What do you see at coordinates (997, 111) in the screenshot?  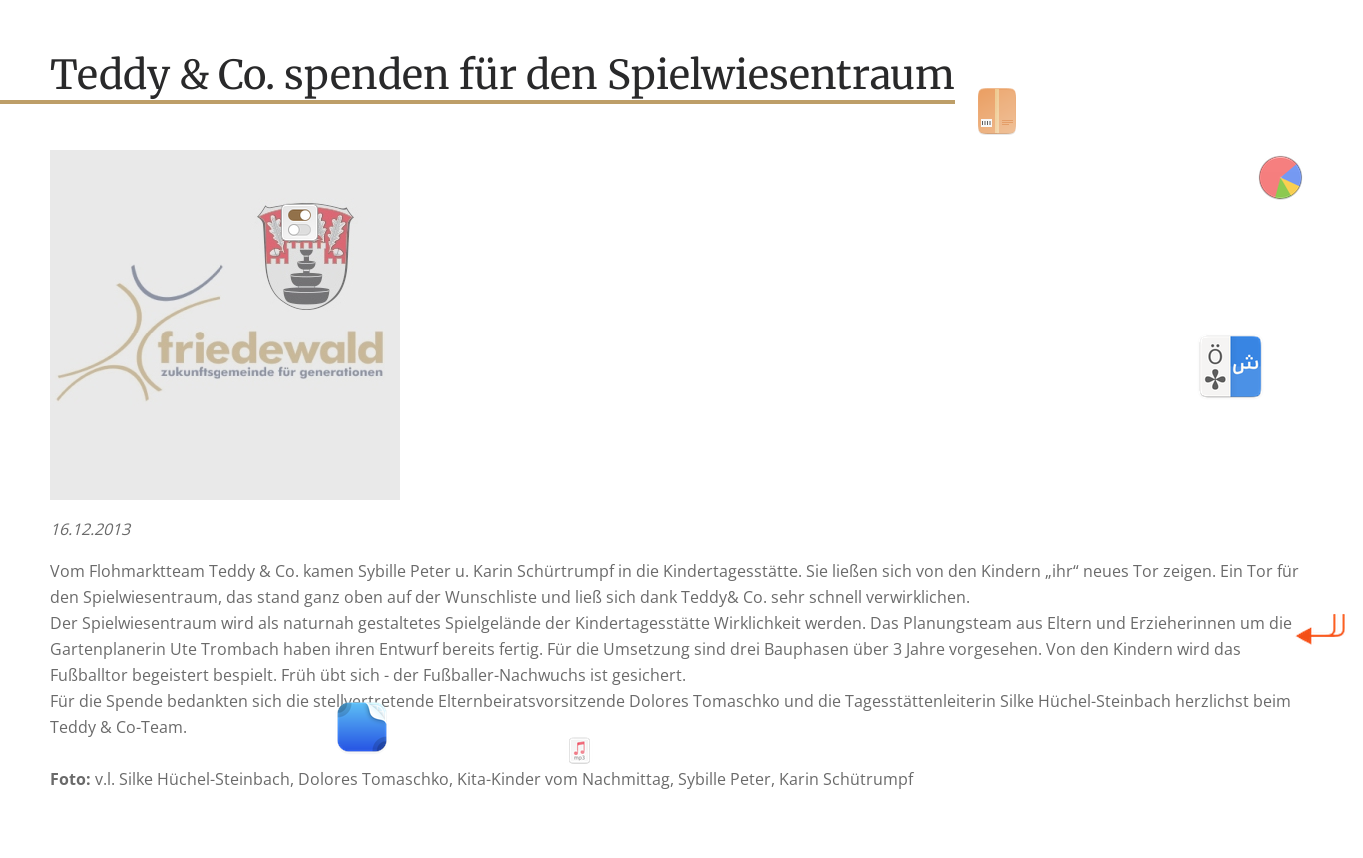 I see `a compressed archive or package file` at bounding box center [997, 111].